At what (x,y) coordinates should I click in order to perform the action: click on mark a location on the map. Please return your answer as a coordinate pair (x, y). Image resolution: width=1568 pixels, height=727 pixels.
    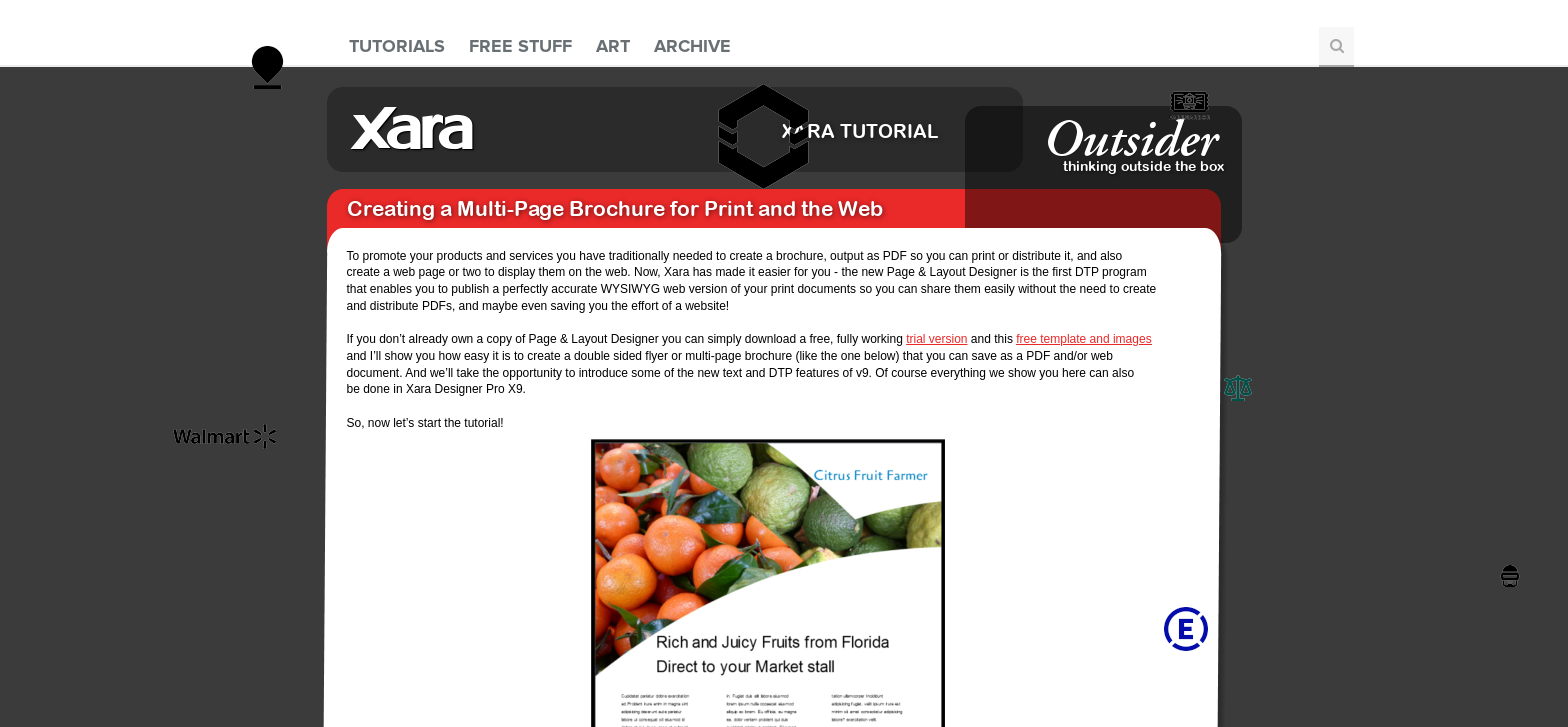
    Looking at the image, I should click on (267, 65).